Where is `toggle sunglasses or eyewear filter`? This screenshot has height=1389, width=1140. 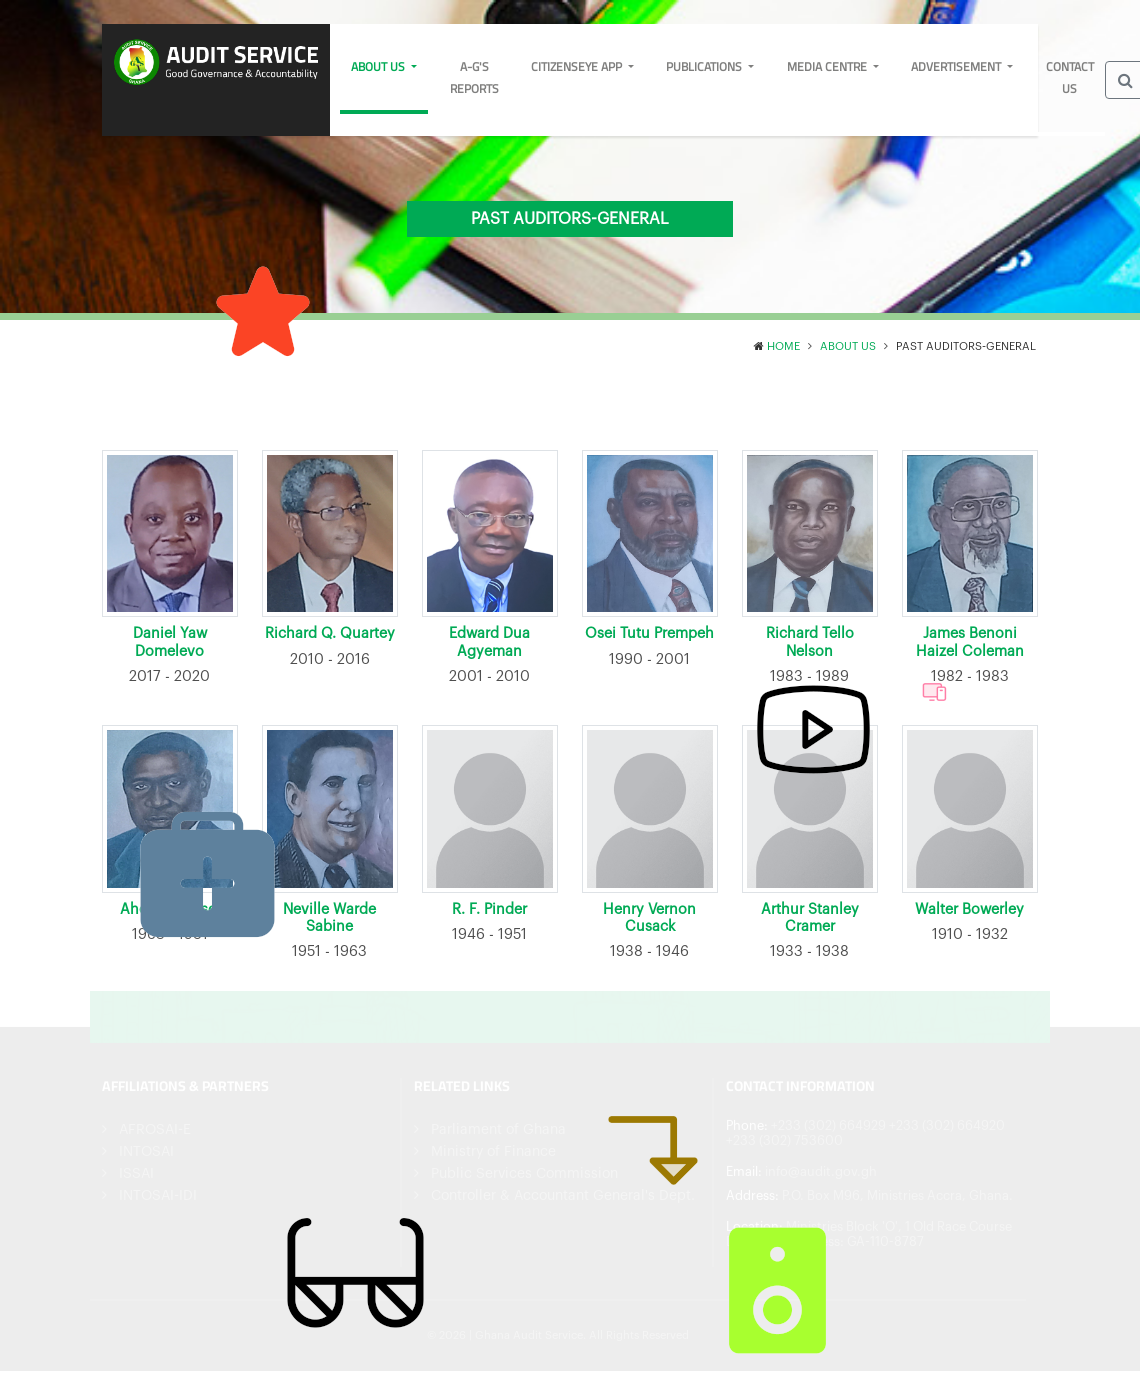 toggle sunglasses or eyewear filter is located at coordinates (355, 1275).